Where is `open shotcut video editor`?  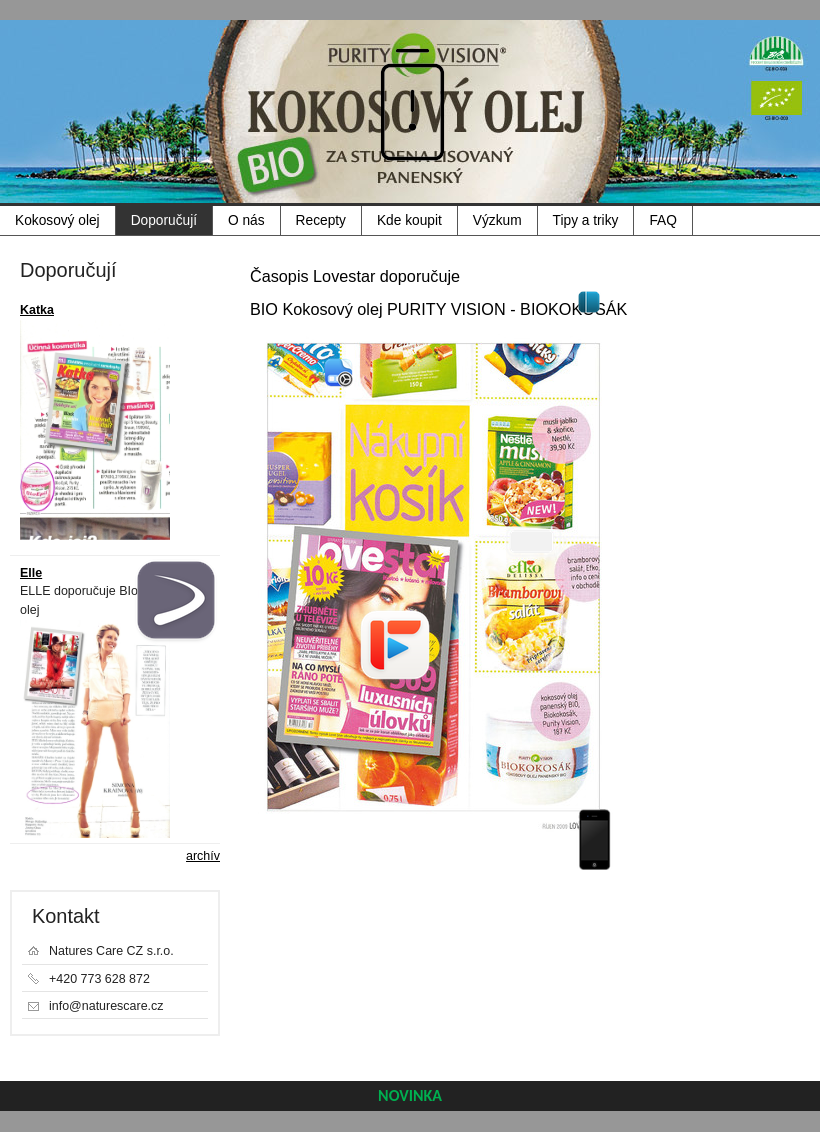 open shotcut video editor is located at coordinates (589, 302).